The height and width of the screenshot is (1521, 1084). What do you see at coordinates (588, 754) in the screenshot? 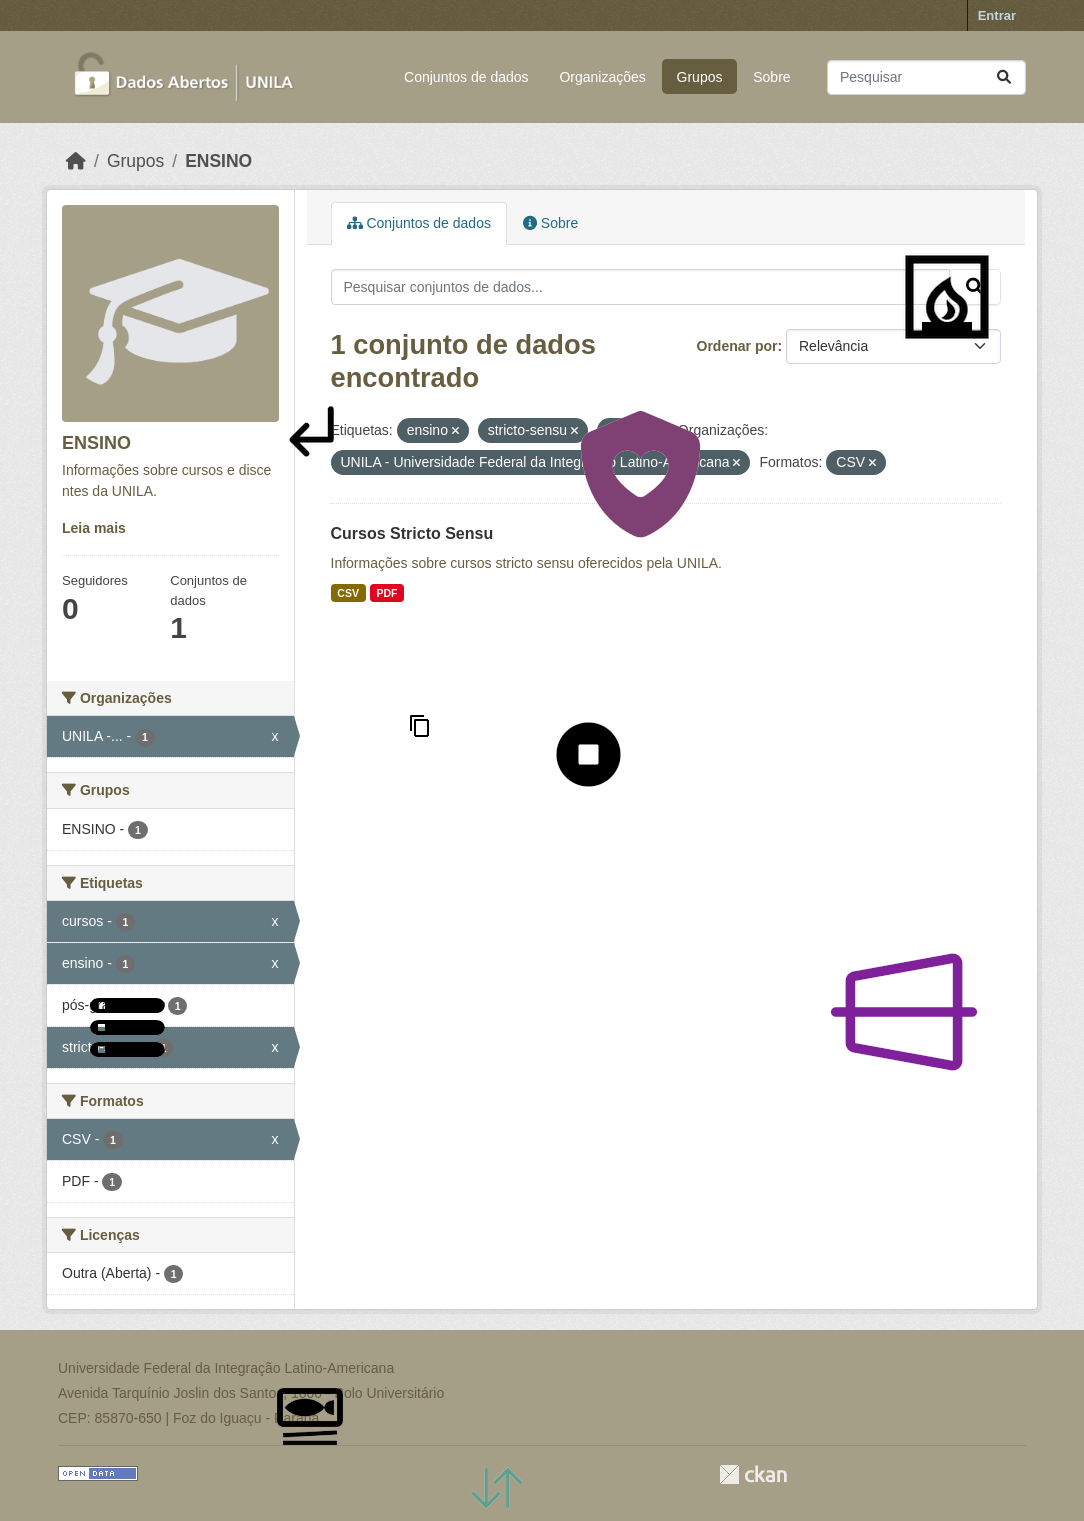
I see `stop media playback` at bounding box center [588, 754].